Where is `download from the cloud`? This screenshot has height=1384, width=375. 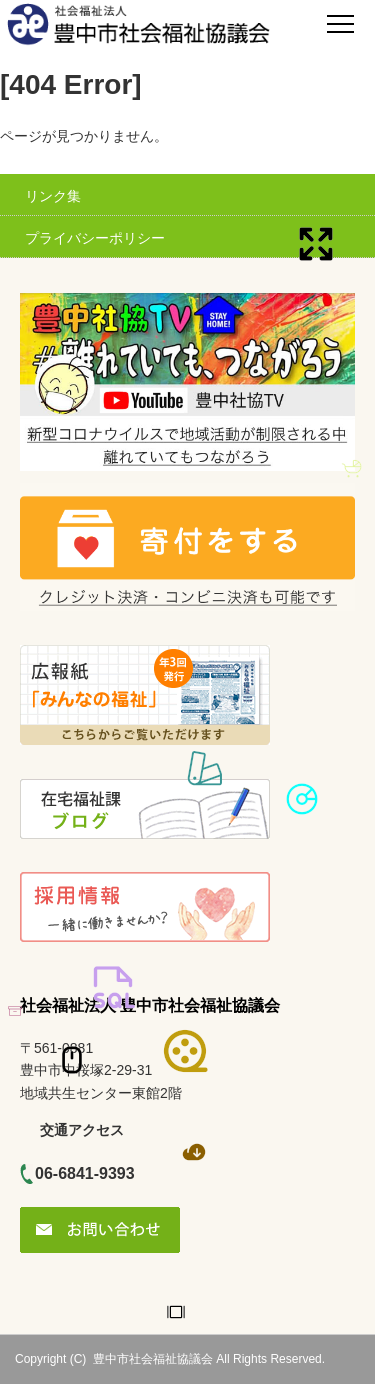 download from the cloud is located at coordinates (194, 1152).